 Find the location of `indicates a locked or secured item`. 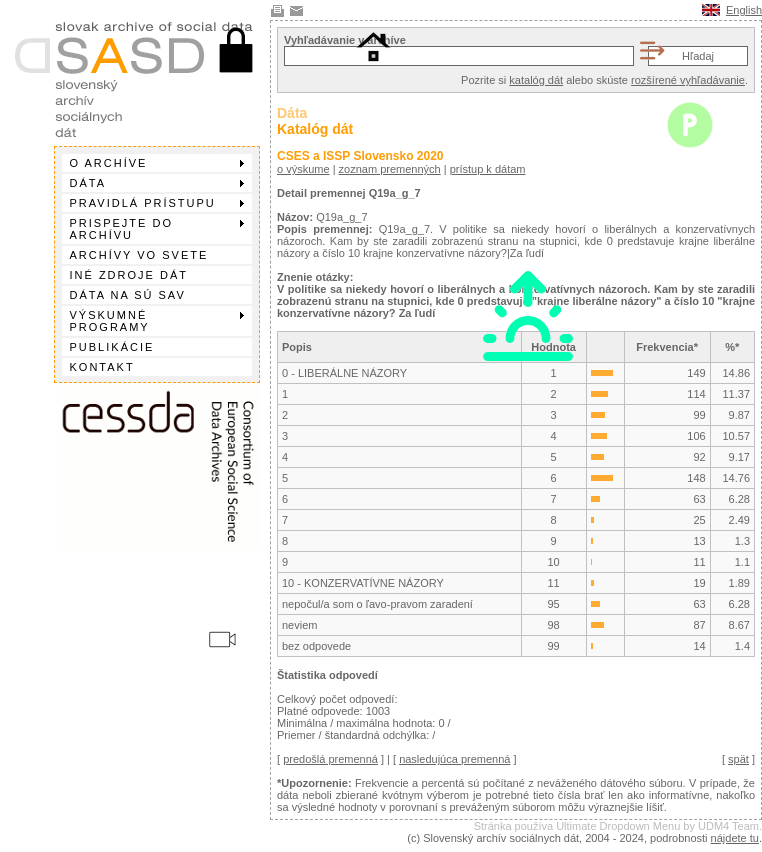

indicates a locked or secured item is located at coordinates (236, 50).